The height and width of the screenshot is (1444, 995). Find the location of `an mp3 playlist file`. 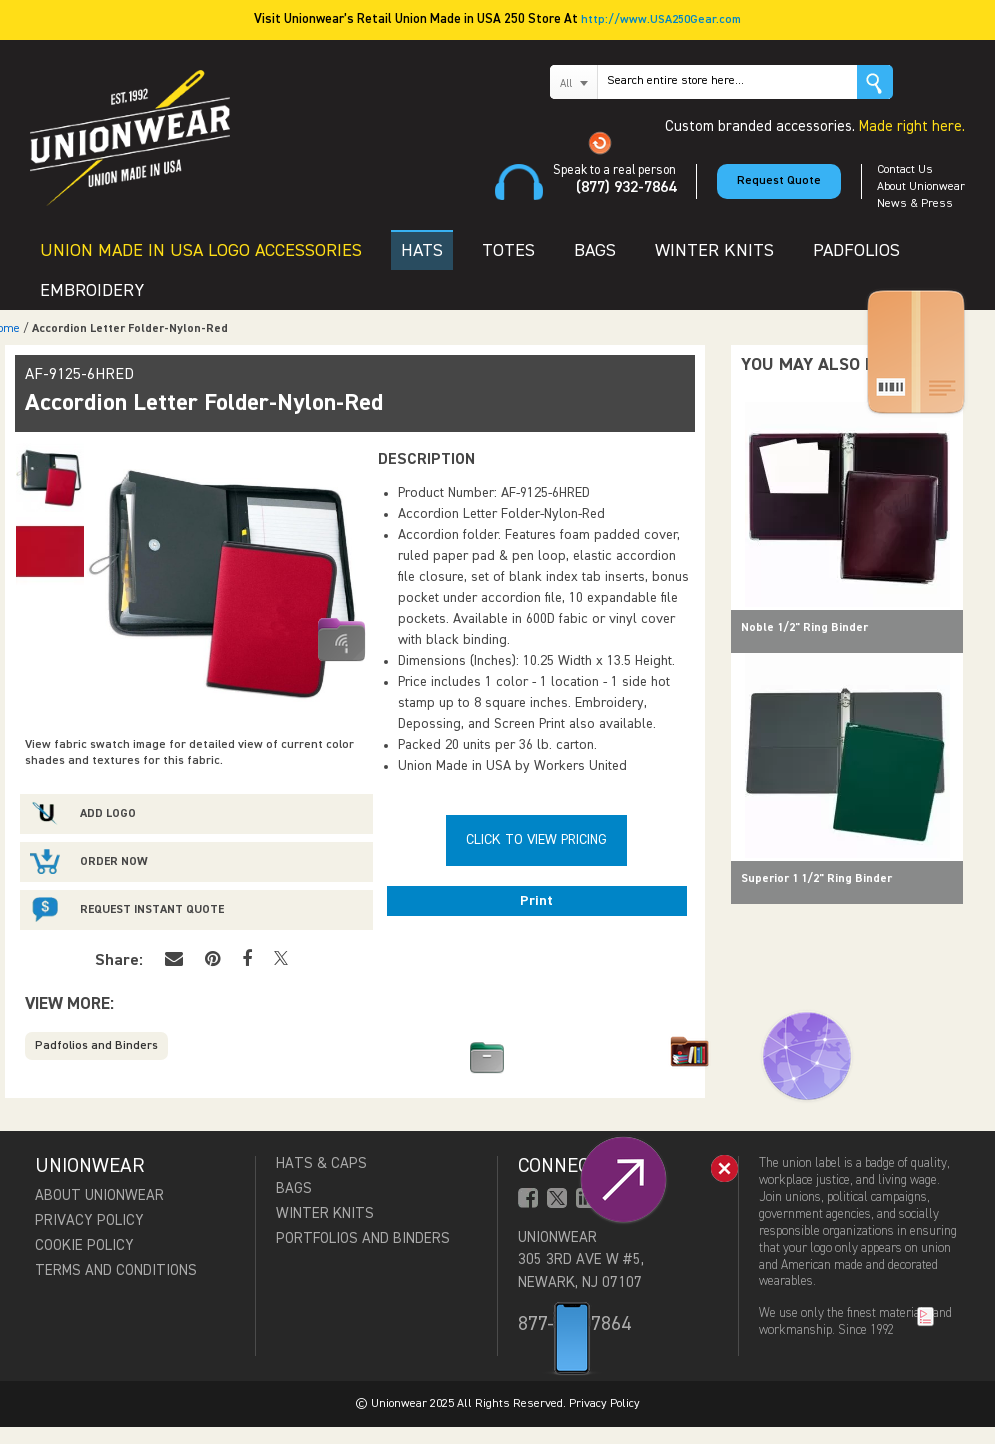

an mp3 playlist file is located at coordinates (925, 1316).